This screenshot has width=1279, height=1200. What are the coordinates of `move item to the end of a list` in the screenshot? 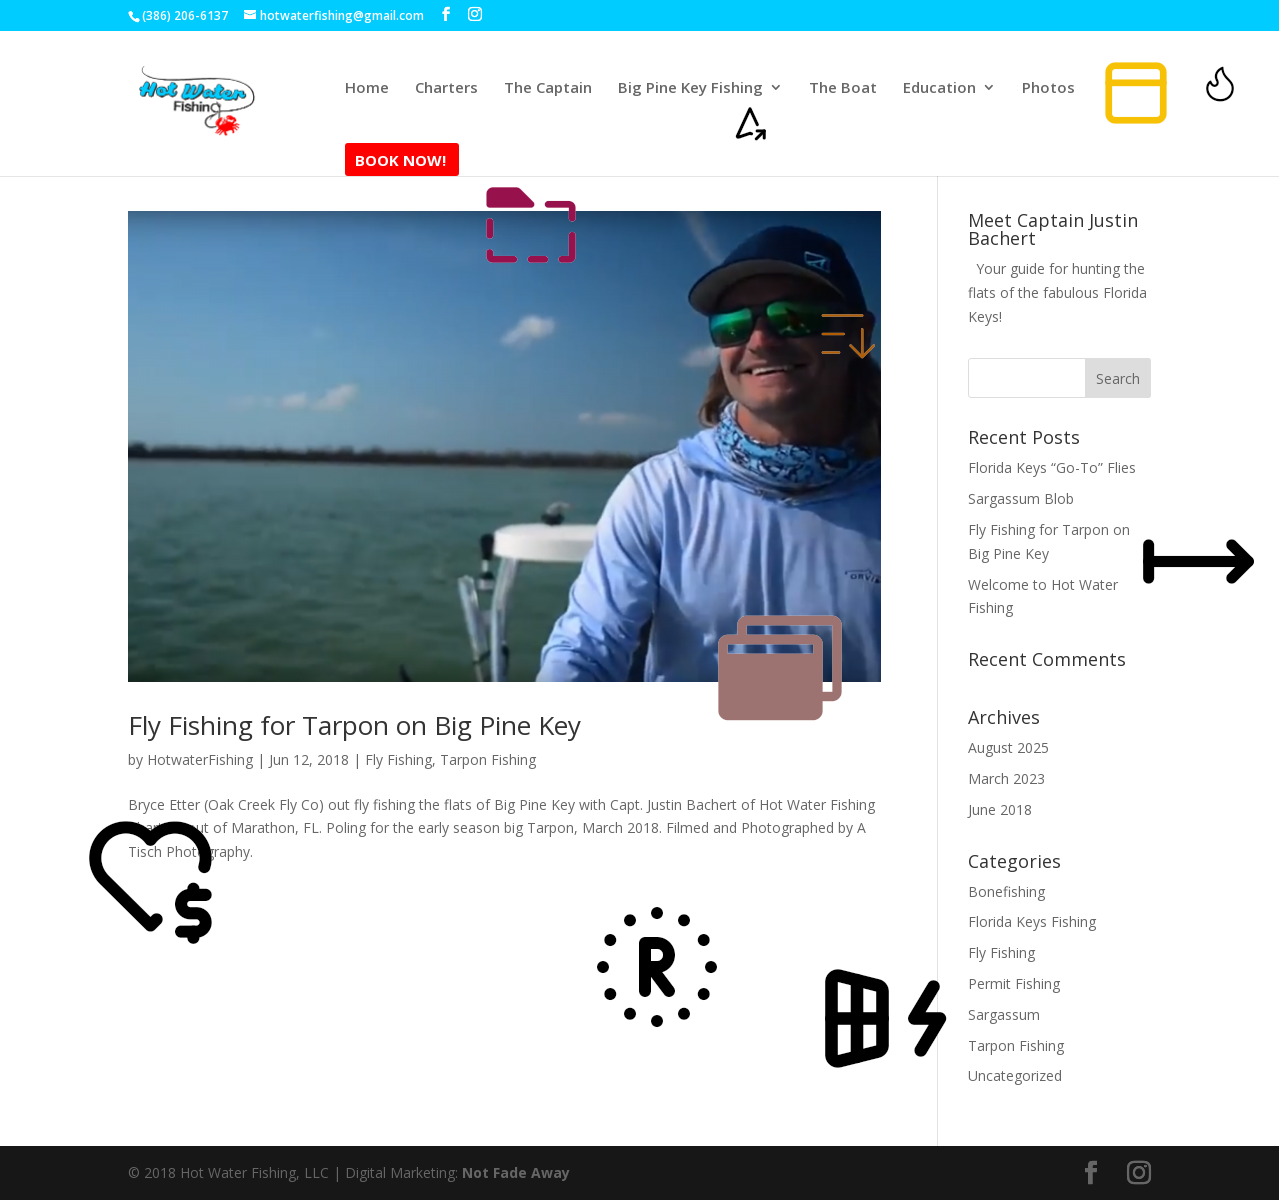 It's located at (1198, 561).